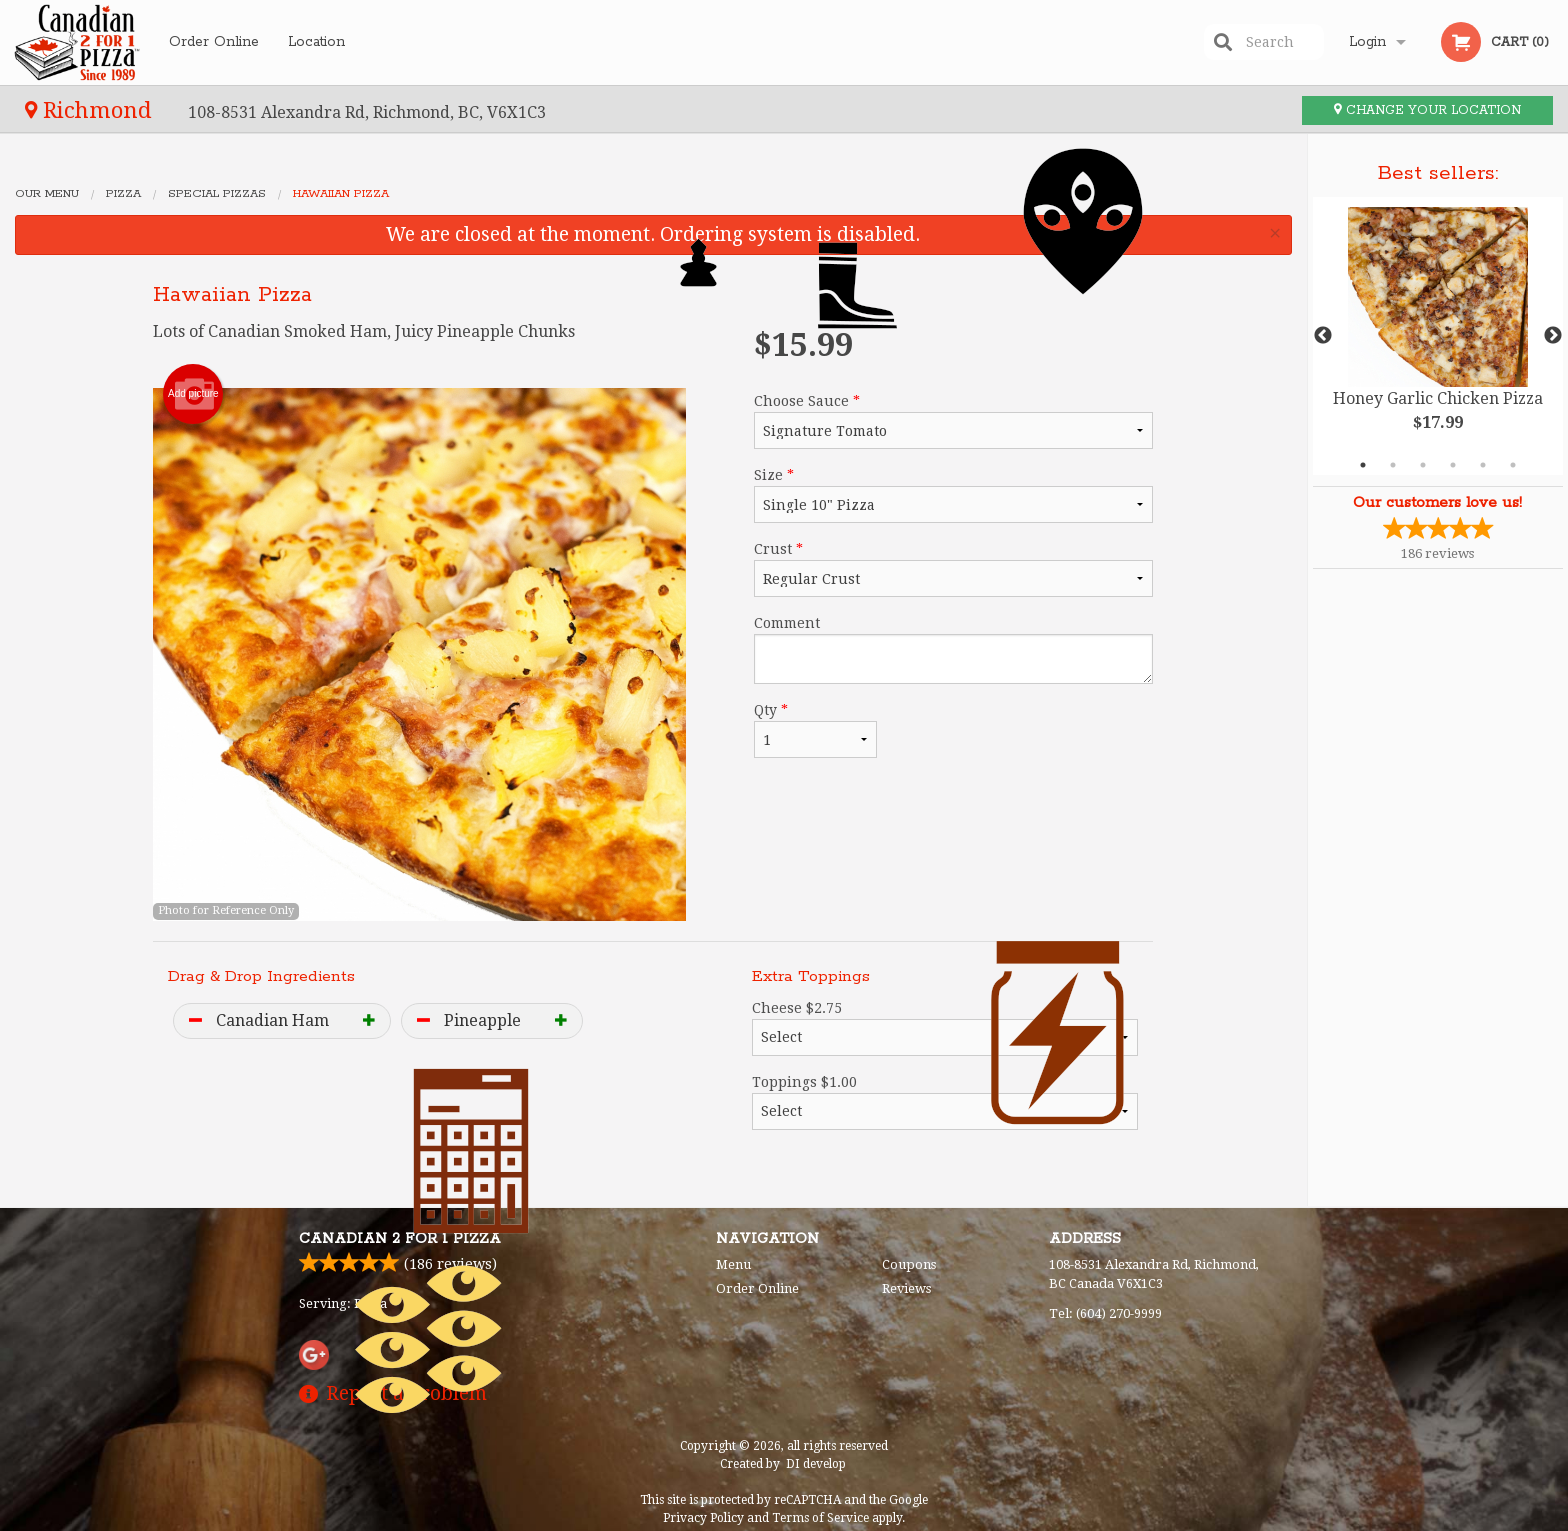 The image size is (1568, 1531). What do you see at coordinates (1083, 221) in the screenshot?
I see `alien character or avatar selection` at bounding box center [1083, 221].